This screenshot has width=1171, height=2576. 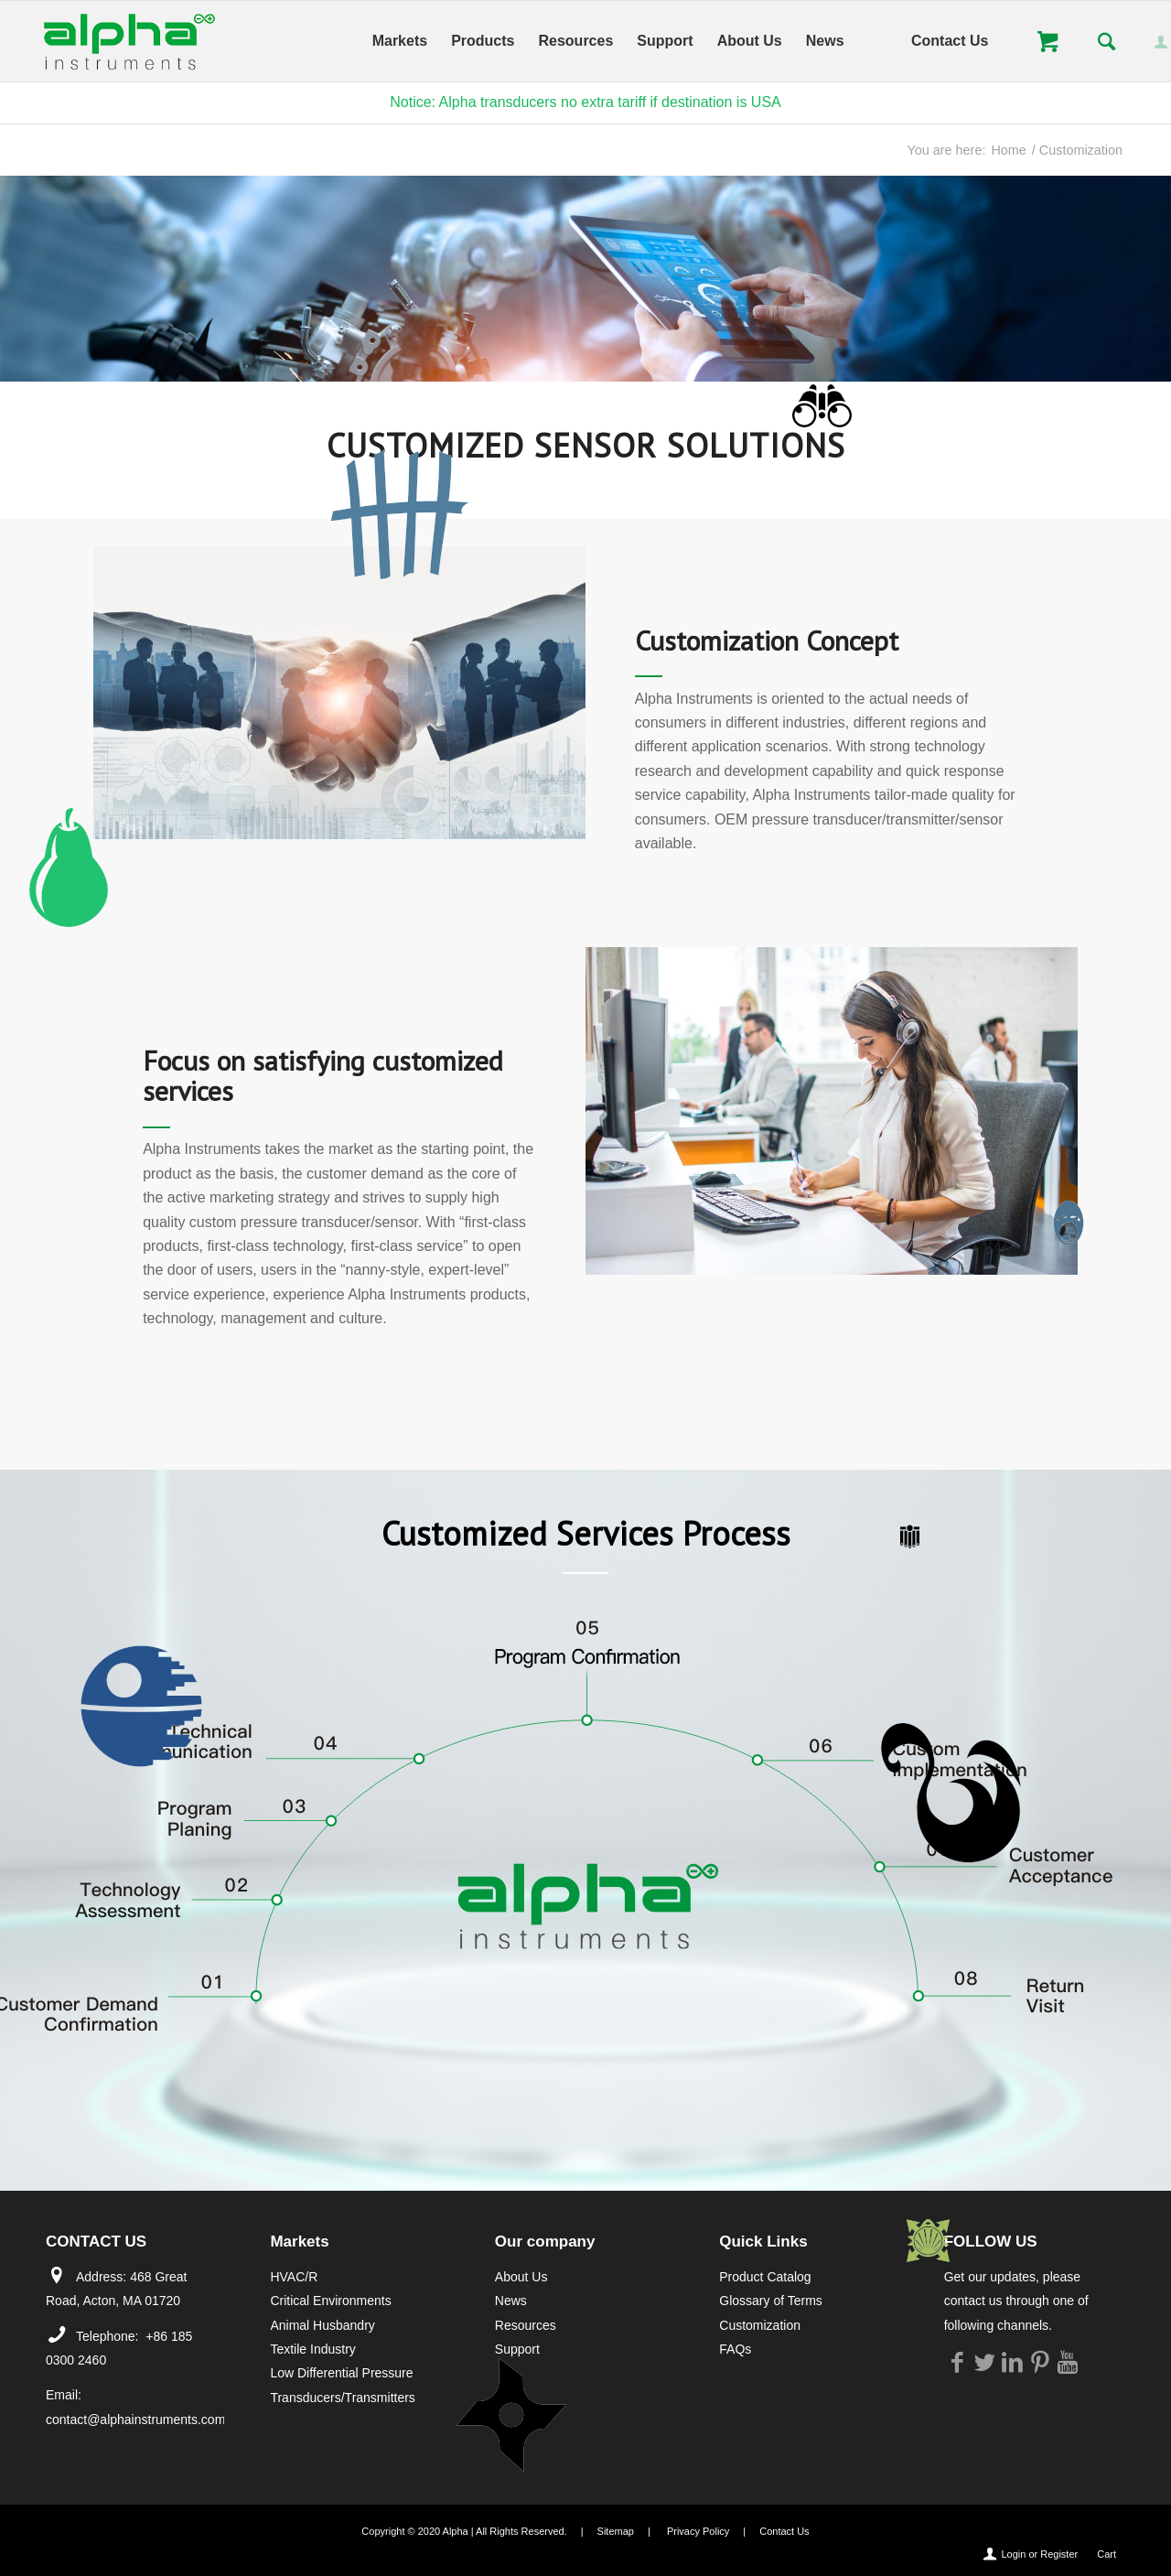 I want to click on indicates a count of five items or points, so click(x=400, y=514).